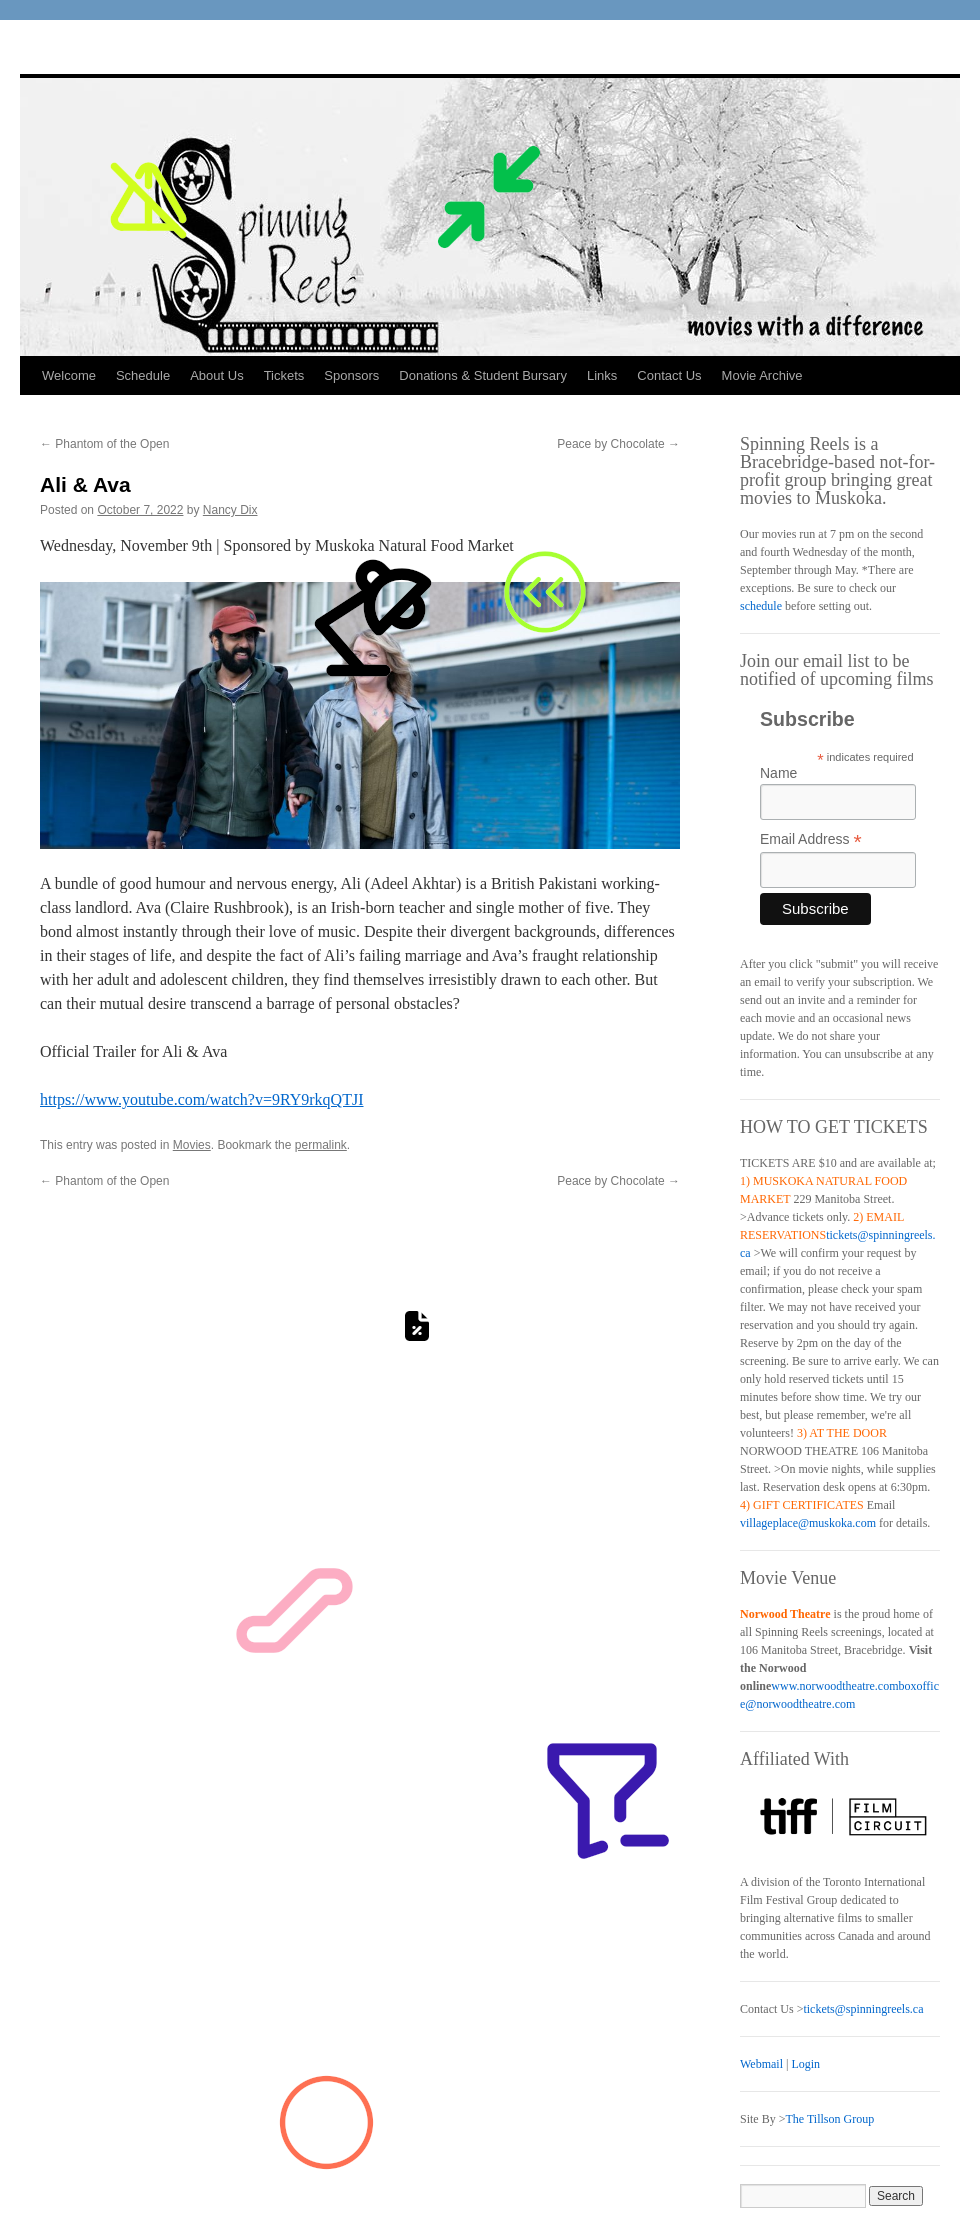  What do you see at coordinates (602, 1798) in the screenshot?
I see `remove a filter from current view` at bounding box center [602, 1798].